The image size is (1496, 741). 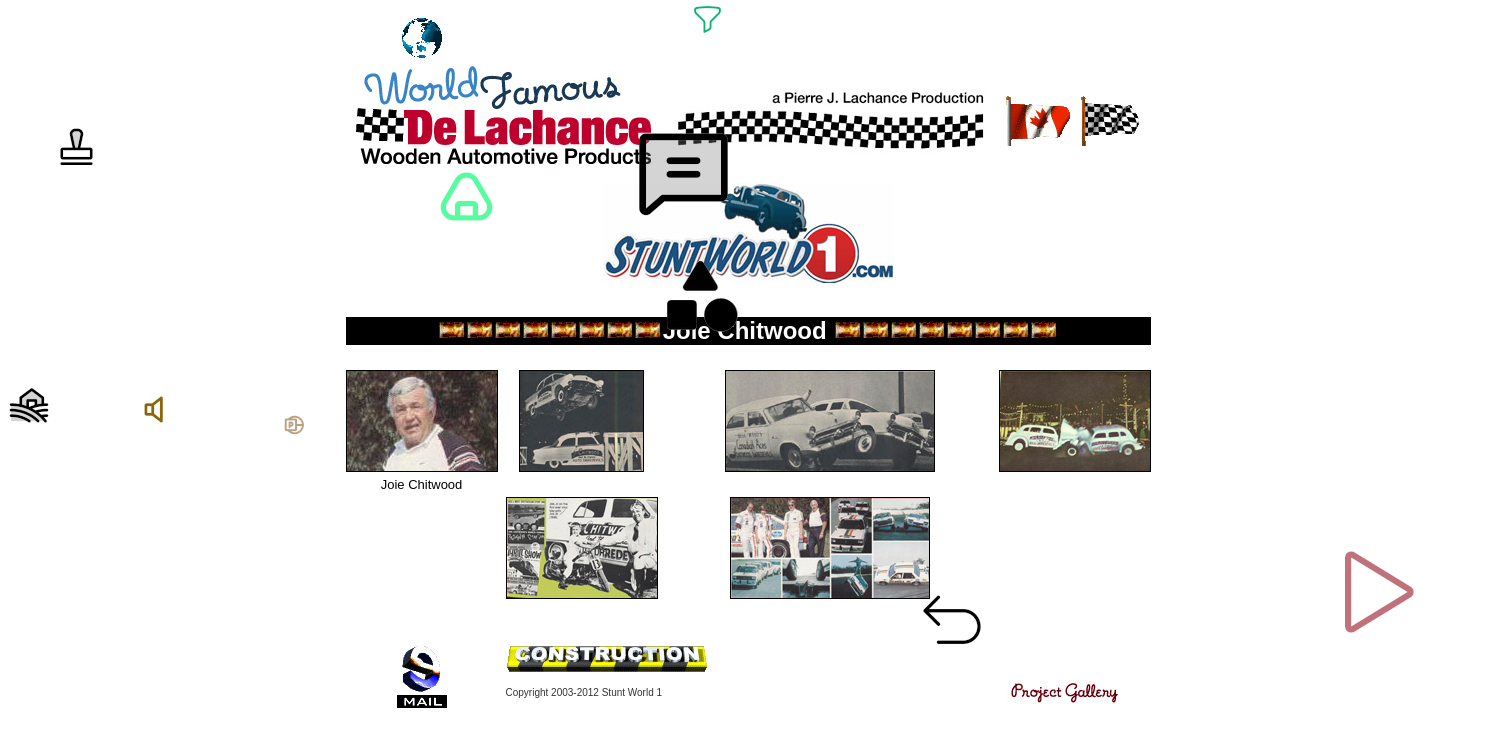 What do you see at coordinates (158, 409) in the screenshot?
I see `speaker with no audio output` at bounding box center [158, 409].